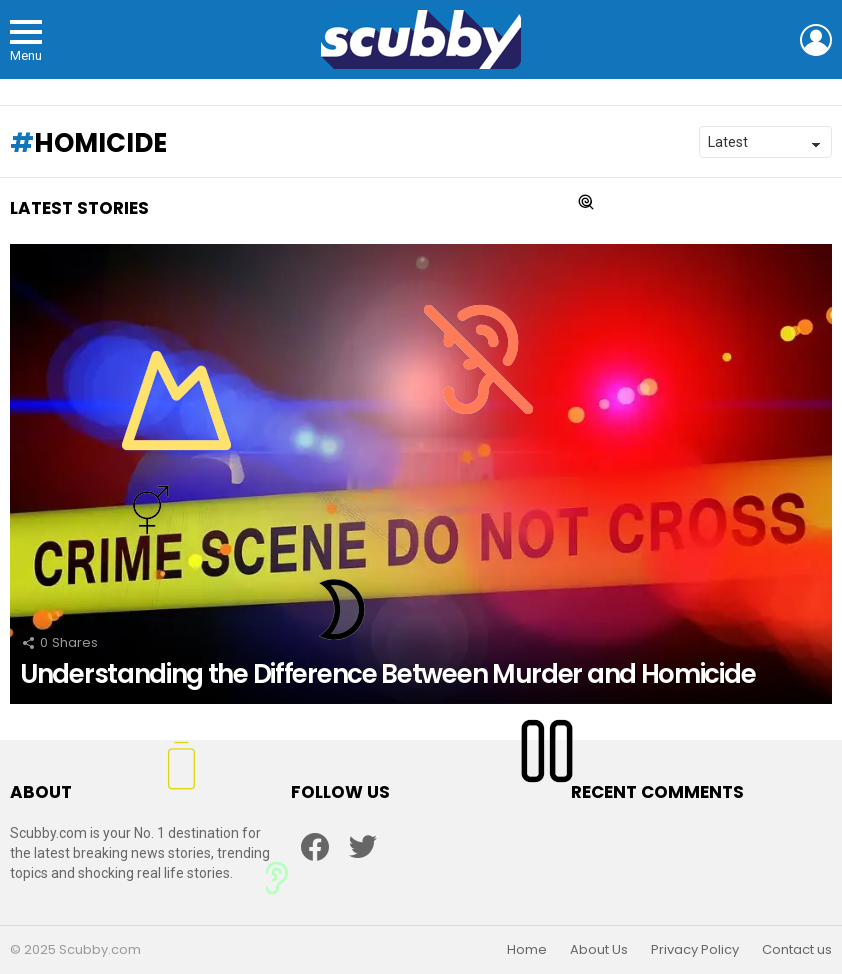 The height and width of the screenshot is (974, 842). What do you see at coordinates (547, 751) in the screenshot?
I see `stretch or resize content vertically` at bounding box center [547, 751].